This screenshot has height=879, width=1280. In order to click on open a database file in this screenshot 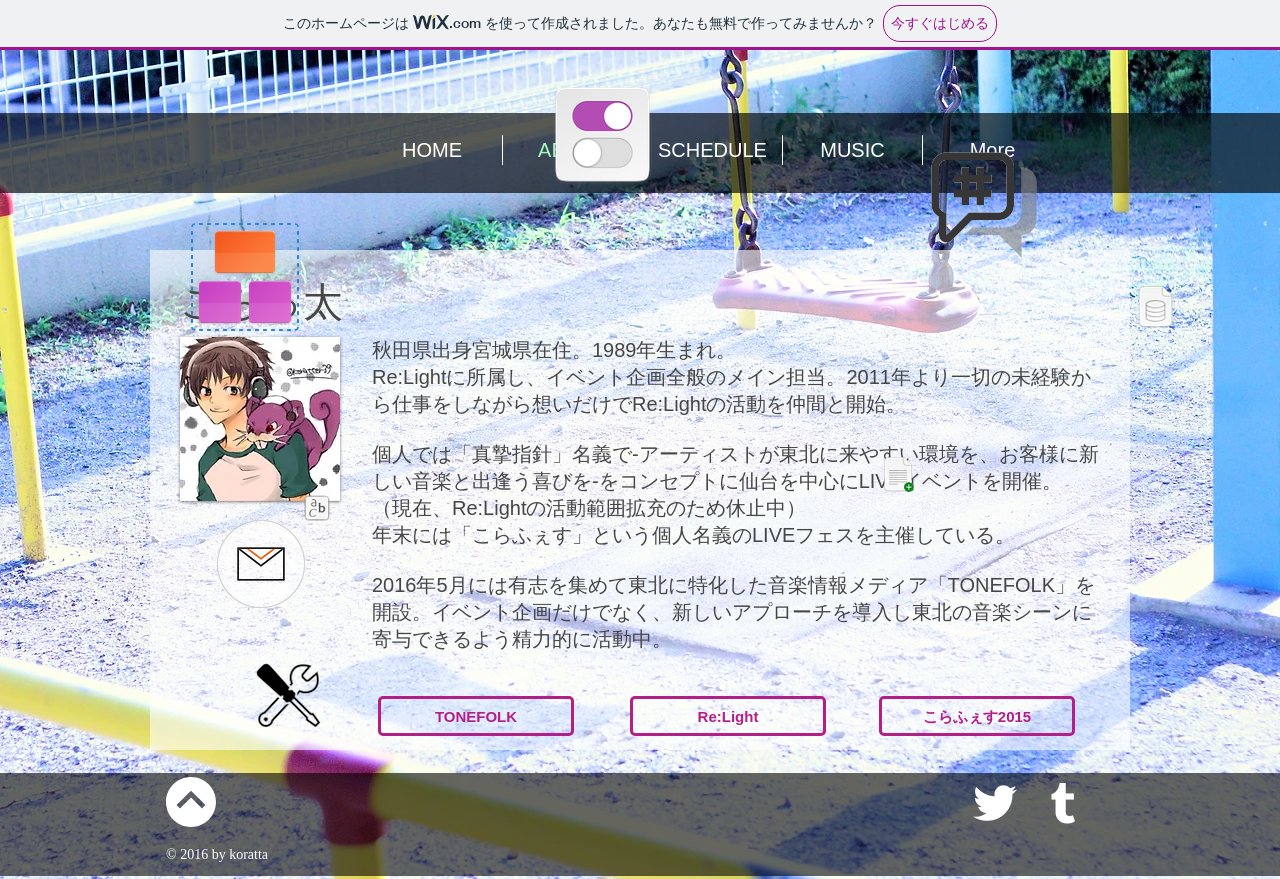, I will do `click(1155, 306)`.